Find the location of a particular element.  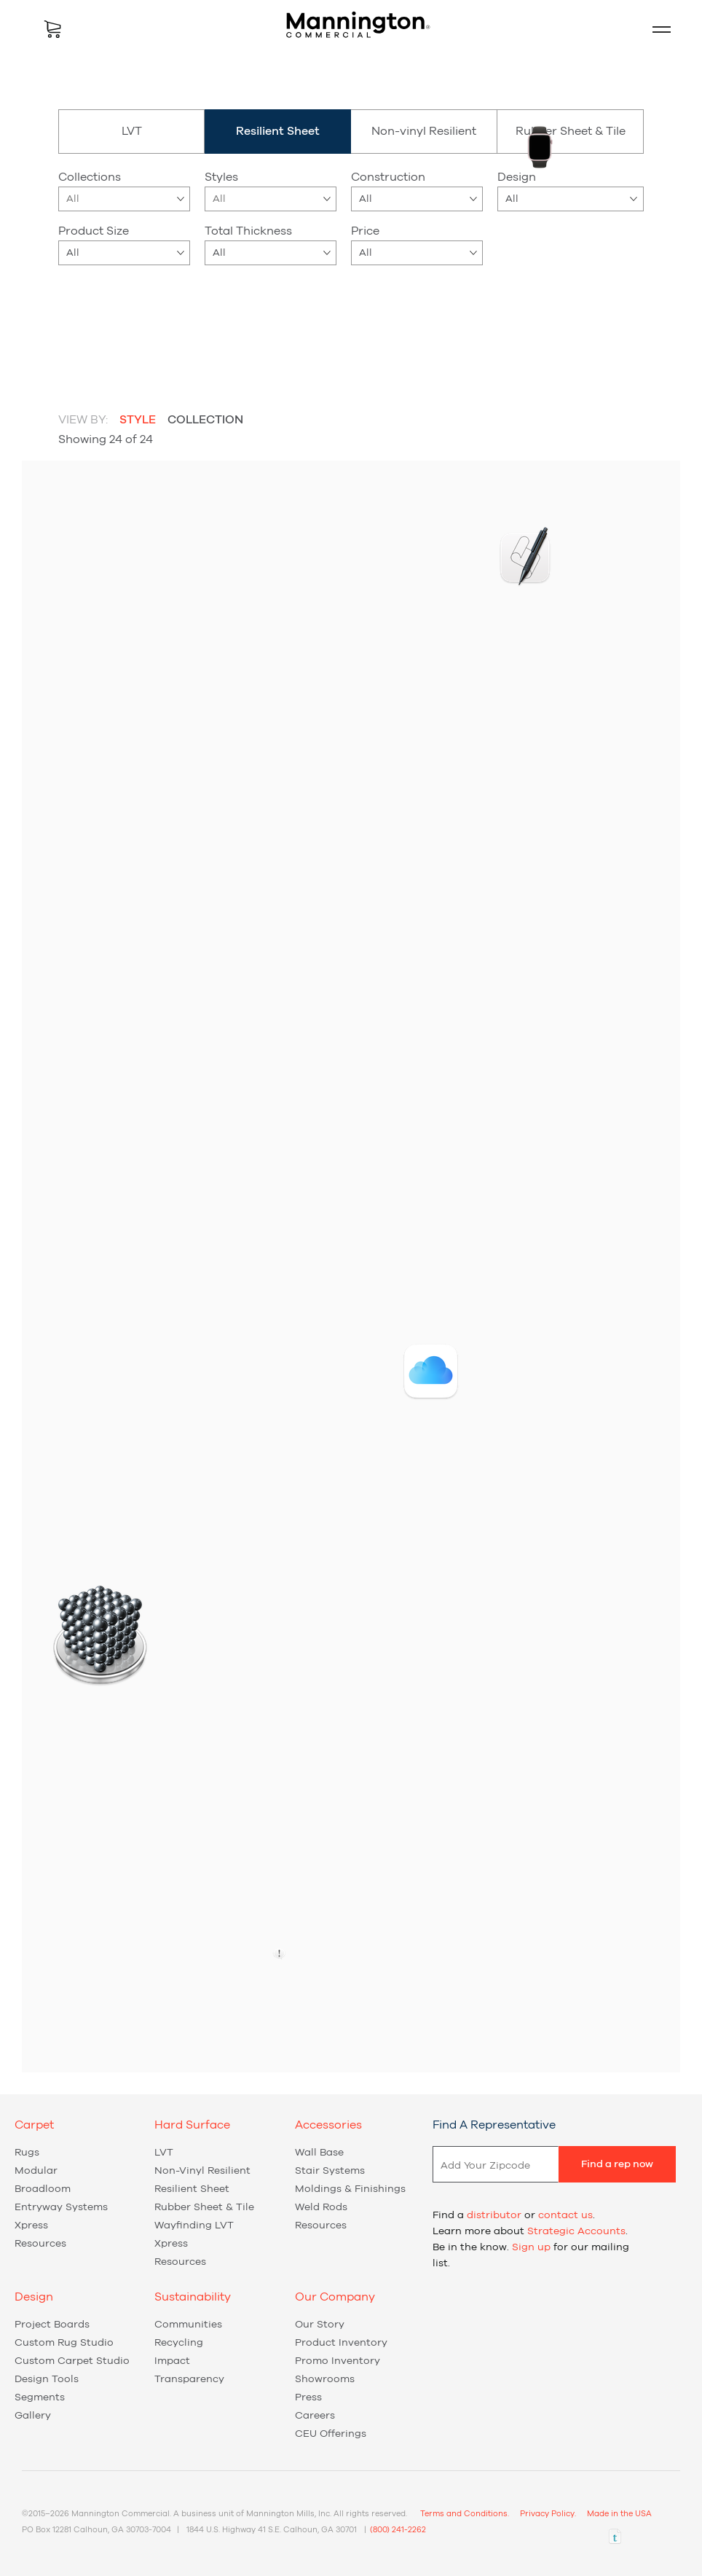

indicates an important notification or alert message is located at coordinates (279, 1953).